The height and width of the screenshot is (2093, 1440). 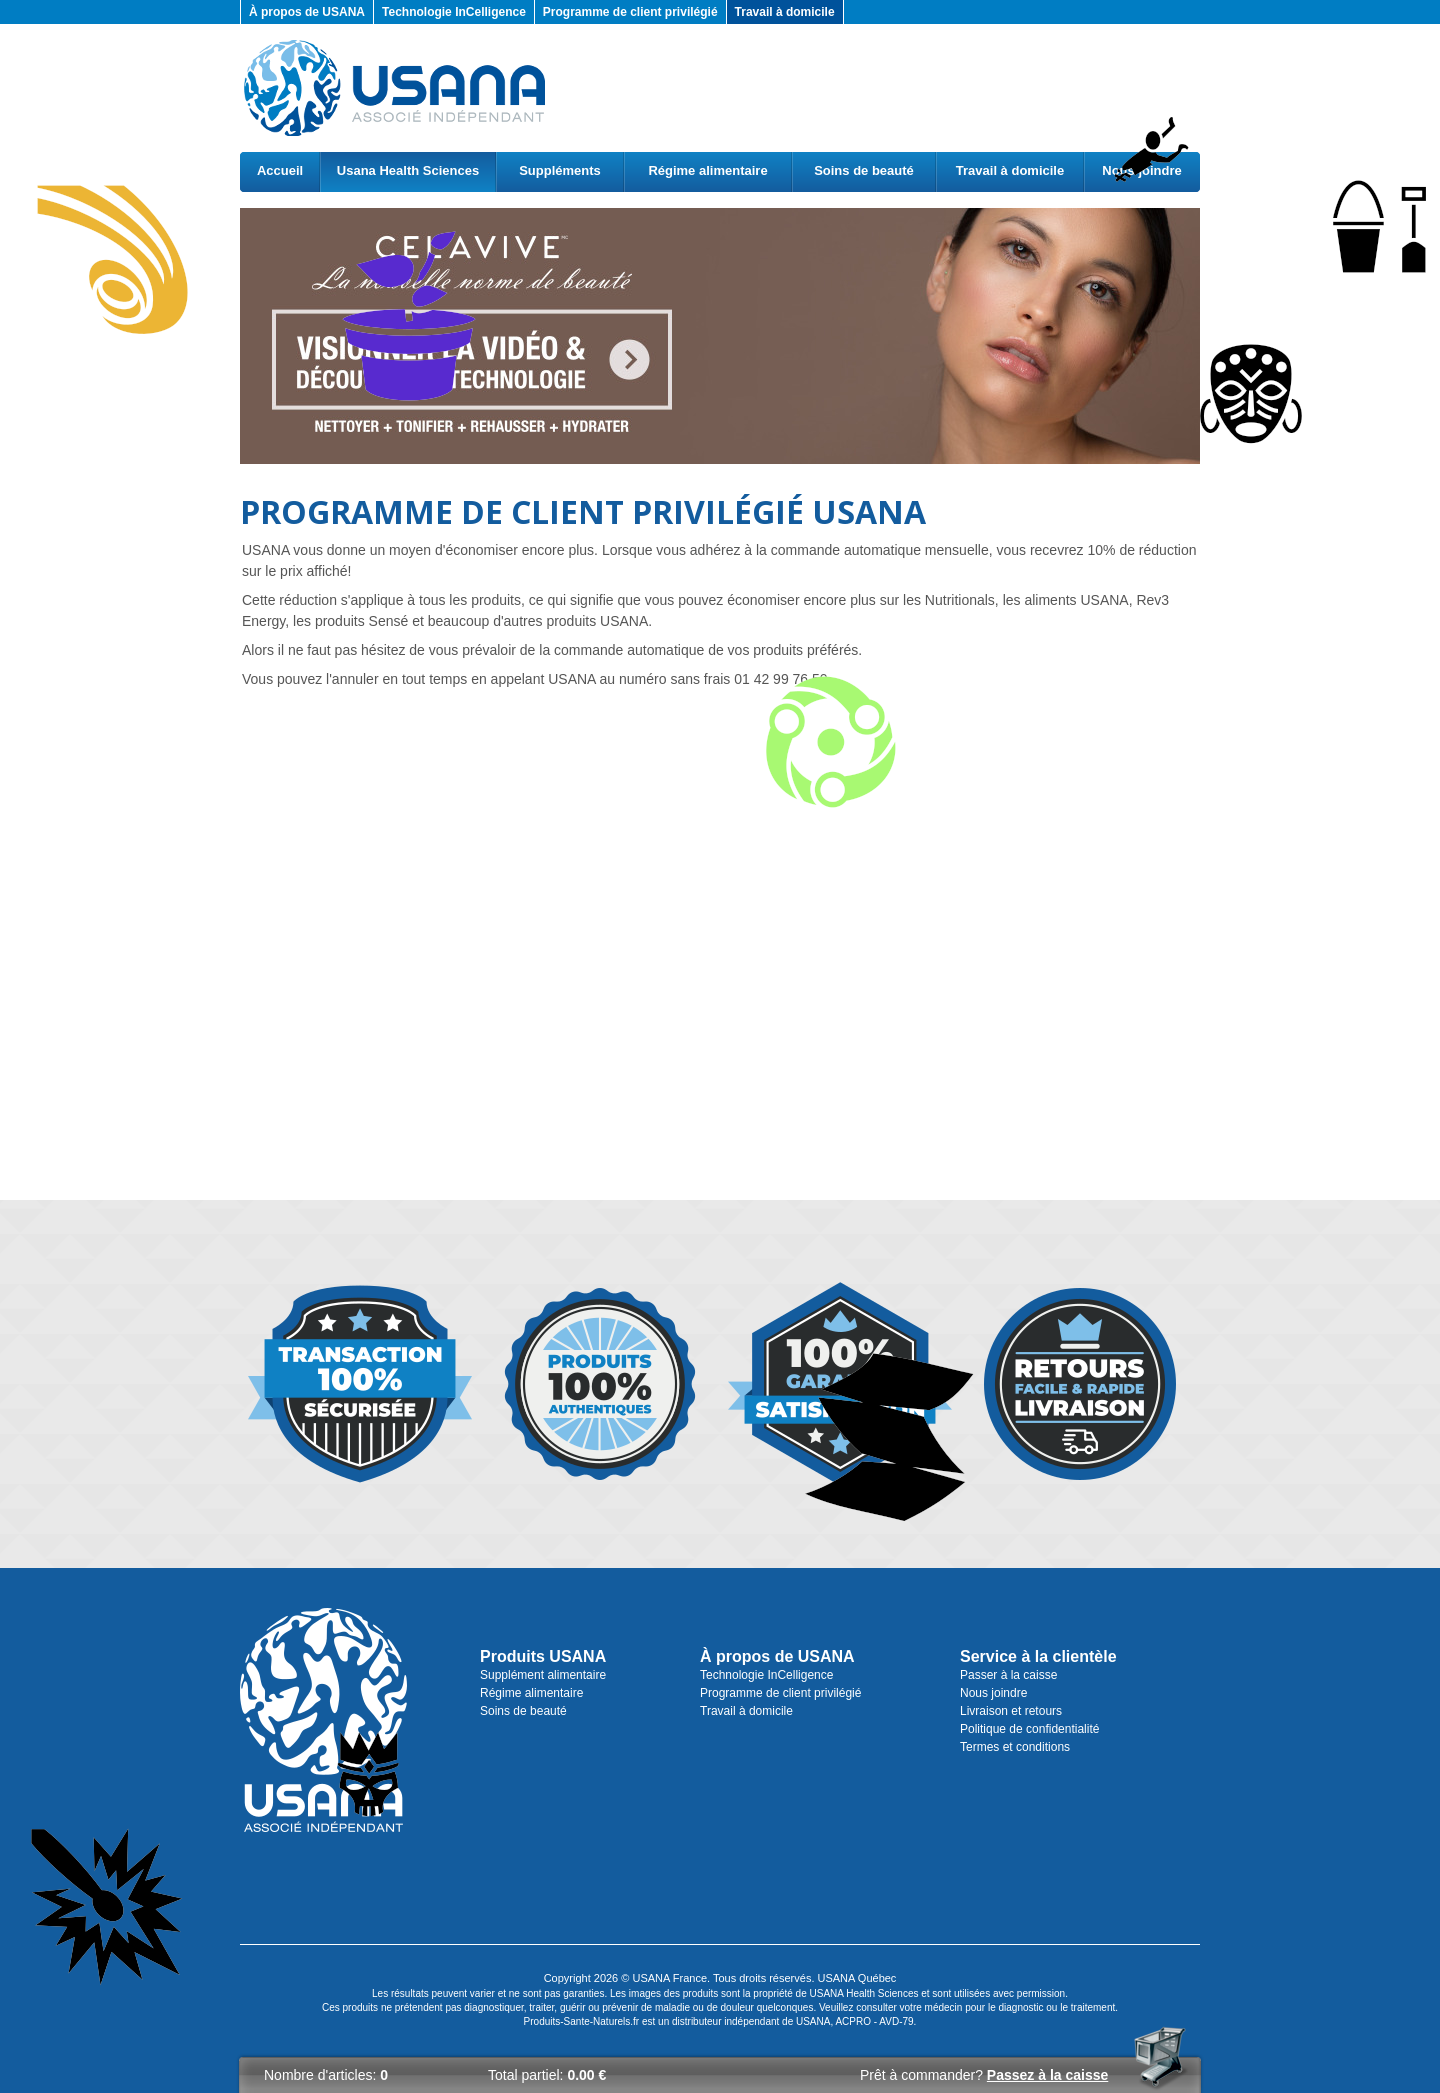 I want to click on view document or note, so click(x=889, y=1437).